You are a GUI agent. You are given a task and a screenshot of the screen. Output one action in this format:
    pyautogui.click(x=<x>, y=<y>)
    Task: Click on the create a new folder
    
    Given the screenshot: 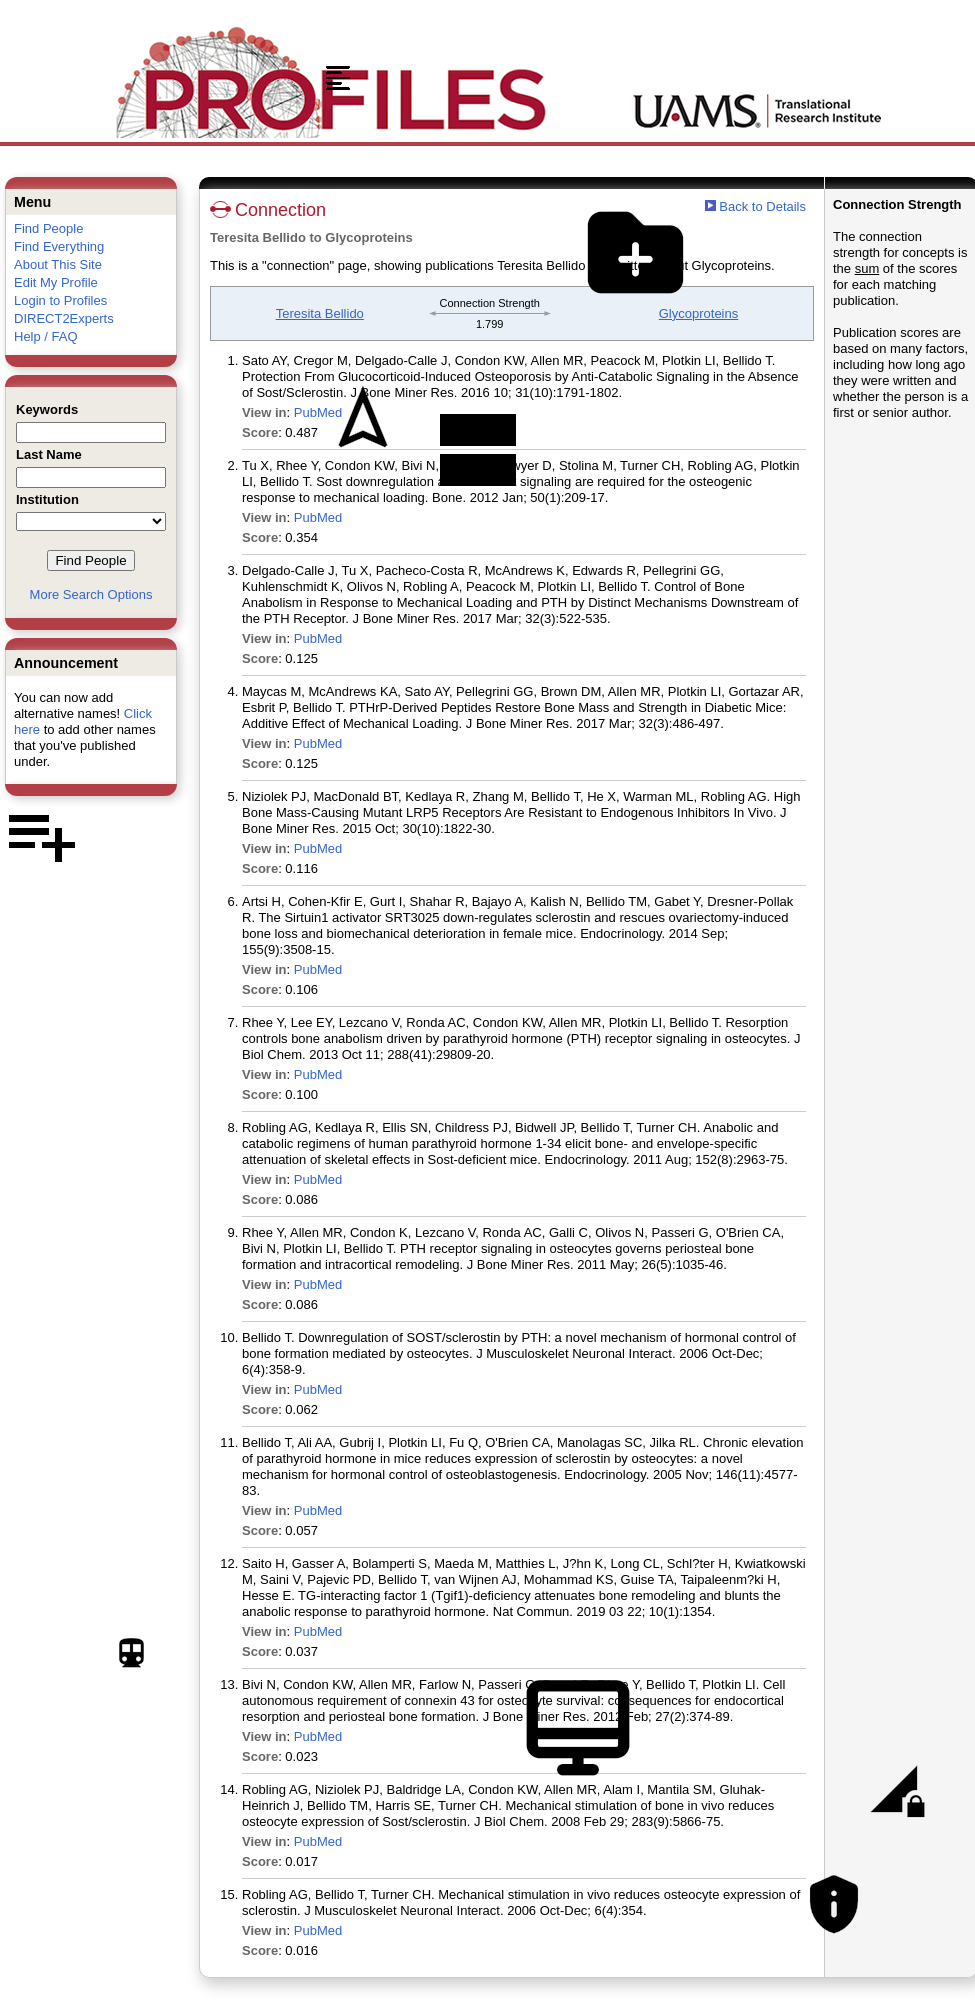 What is the action you would take?
    pyautogui.click(x=635, y=252)
    